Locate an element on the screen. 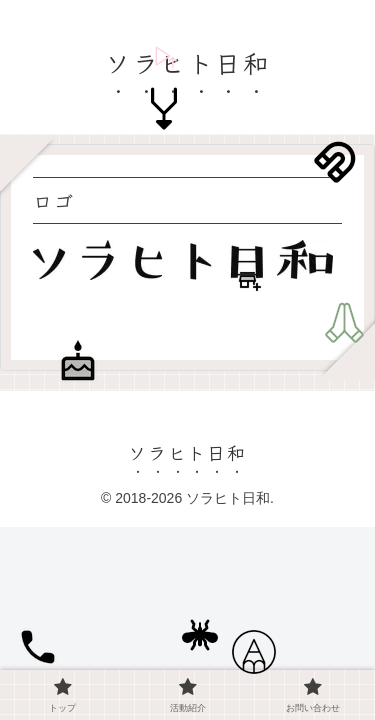  activate magnetic snap or alignment tool is located at coordinates (335, 161).